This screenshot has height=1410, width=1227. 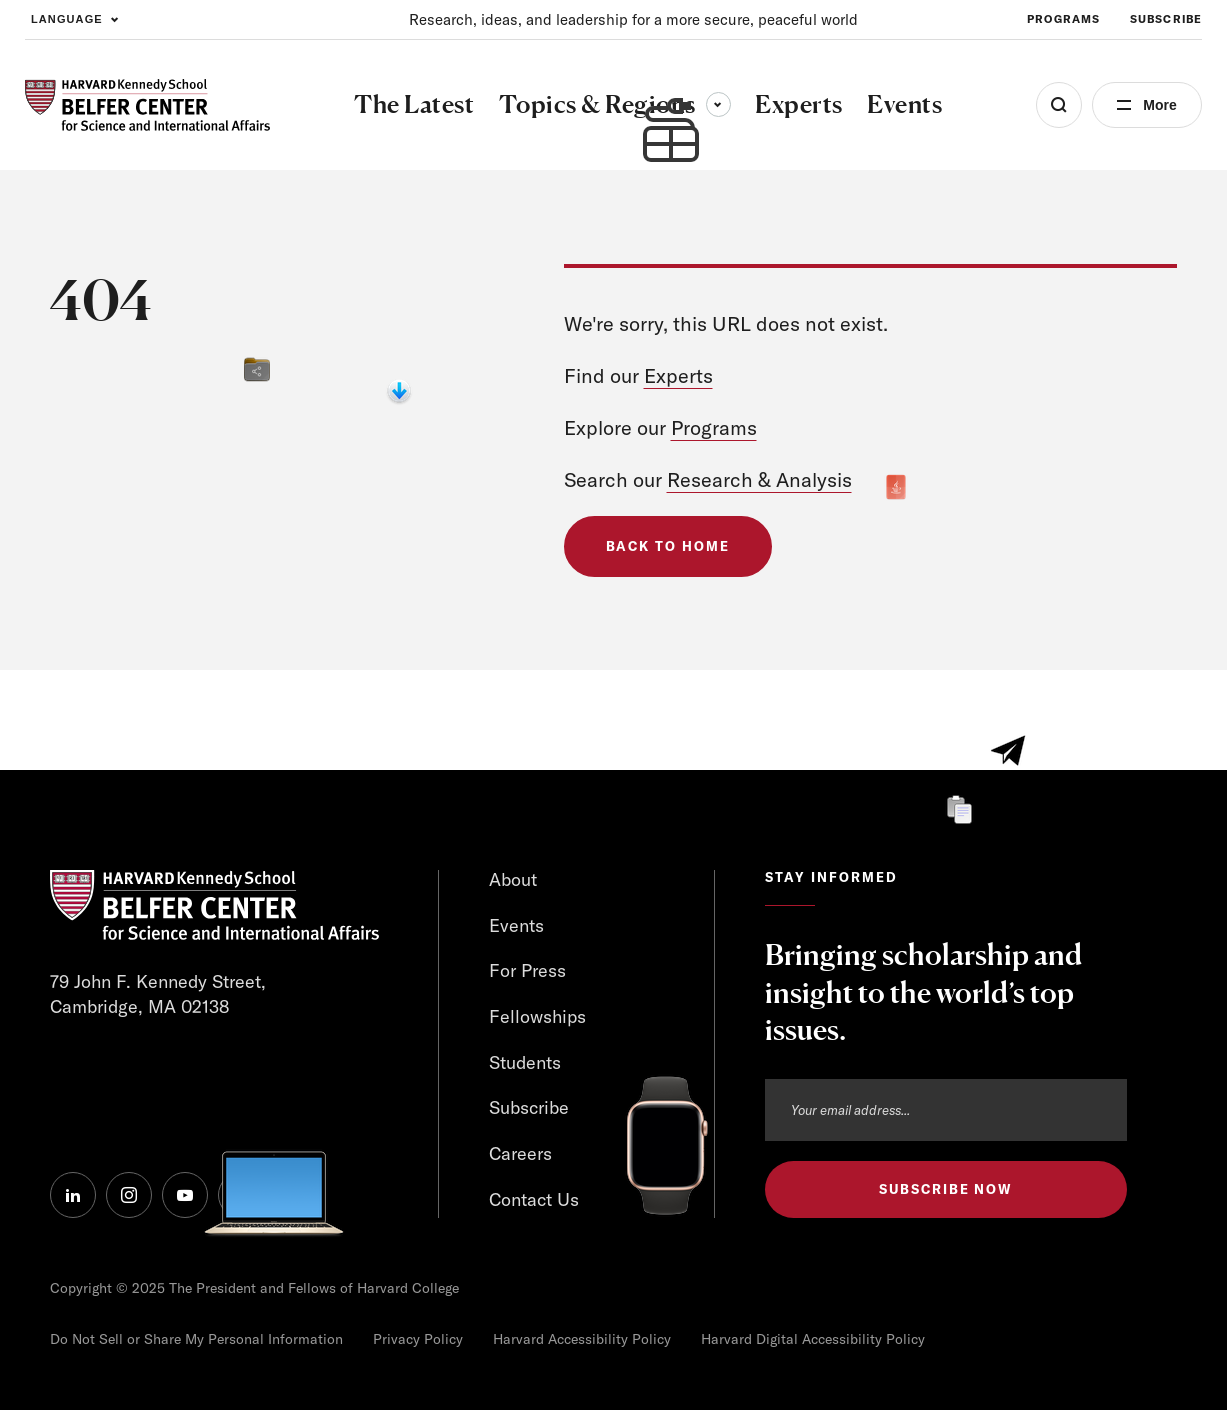 What do you see at coordinates (665, 1145) in the screenshot?
I see `apple watch se device icon` at bounding box center [665, 1145].